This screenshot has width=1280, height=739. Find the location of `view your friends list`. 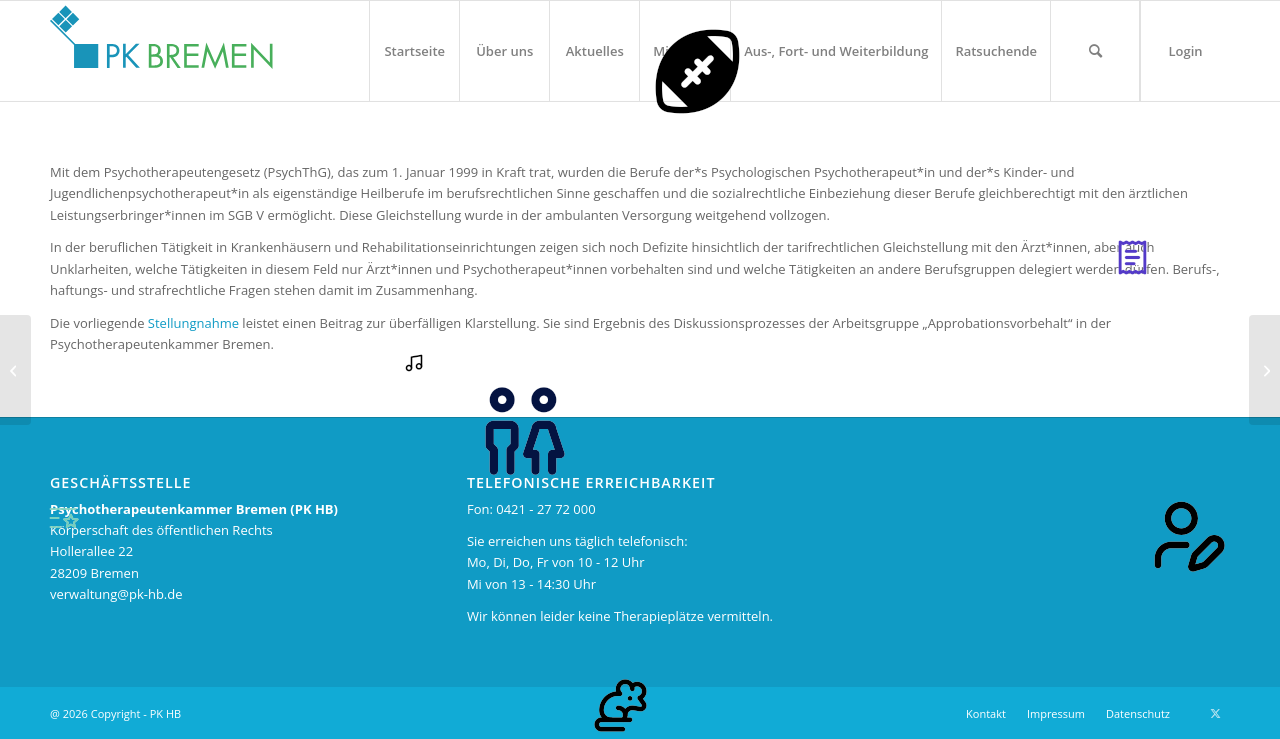

view your friends list is located at coordinates (523, 429).